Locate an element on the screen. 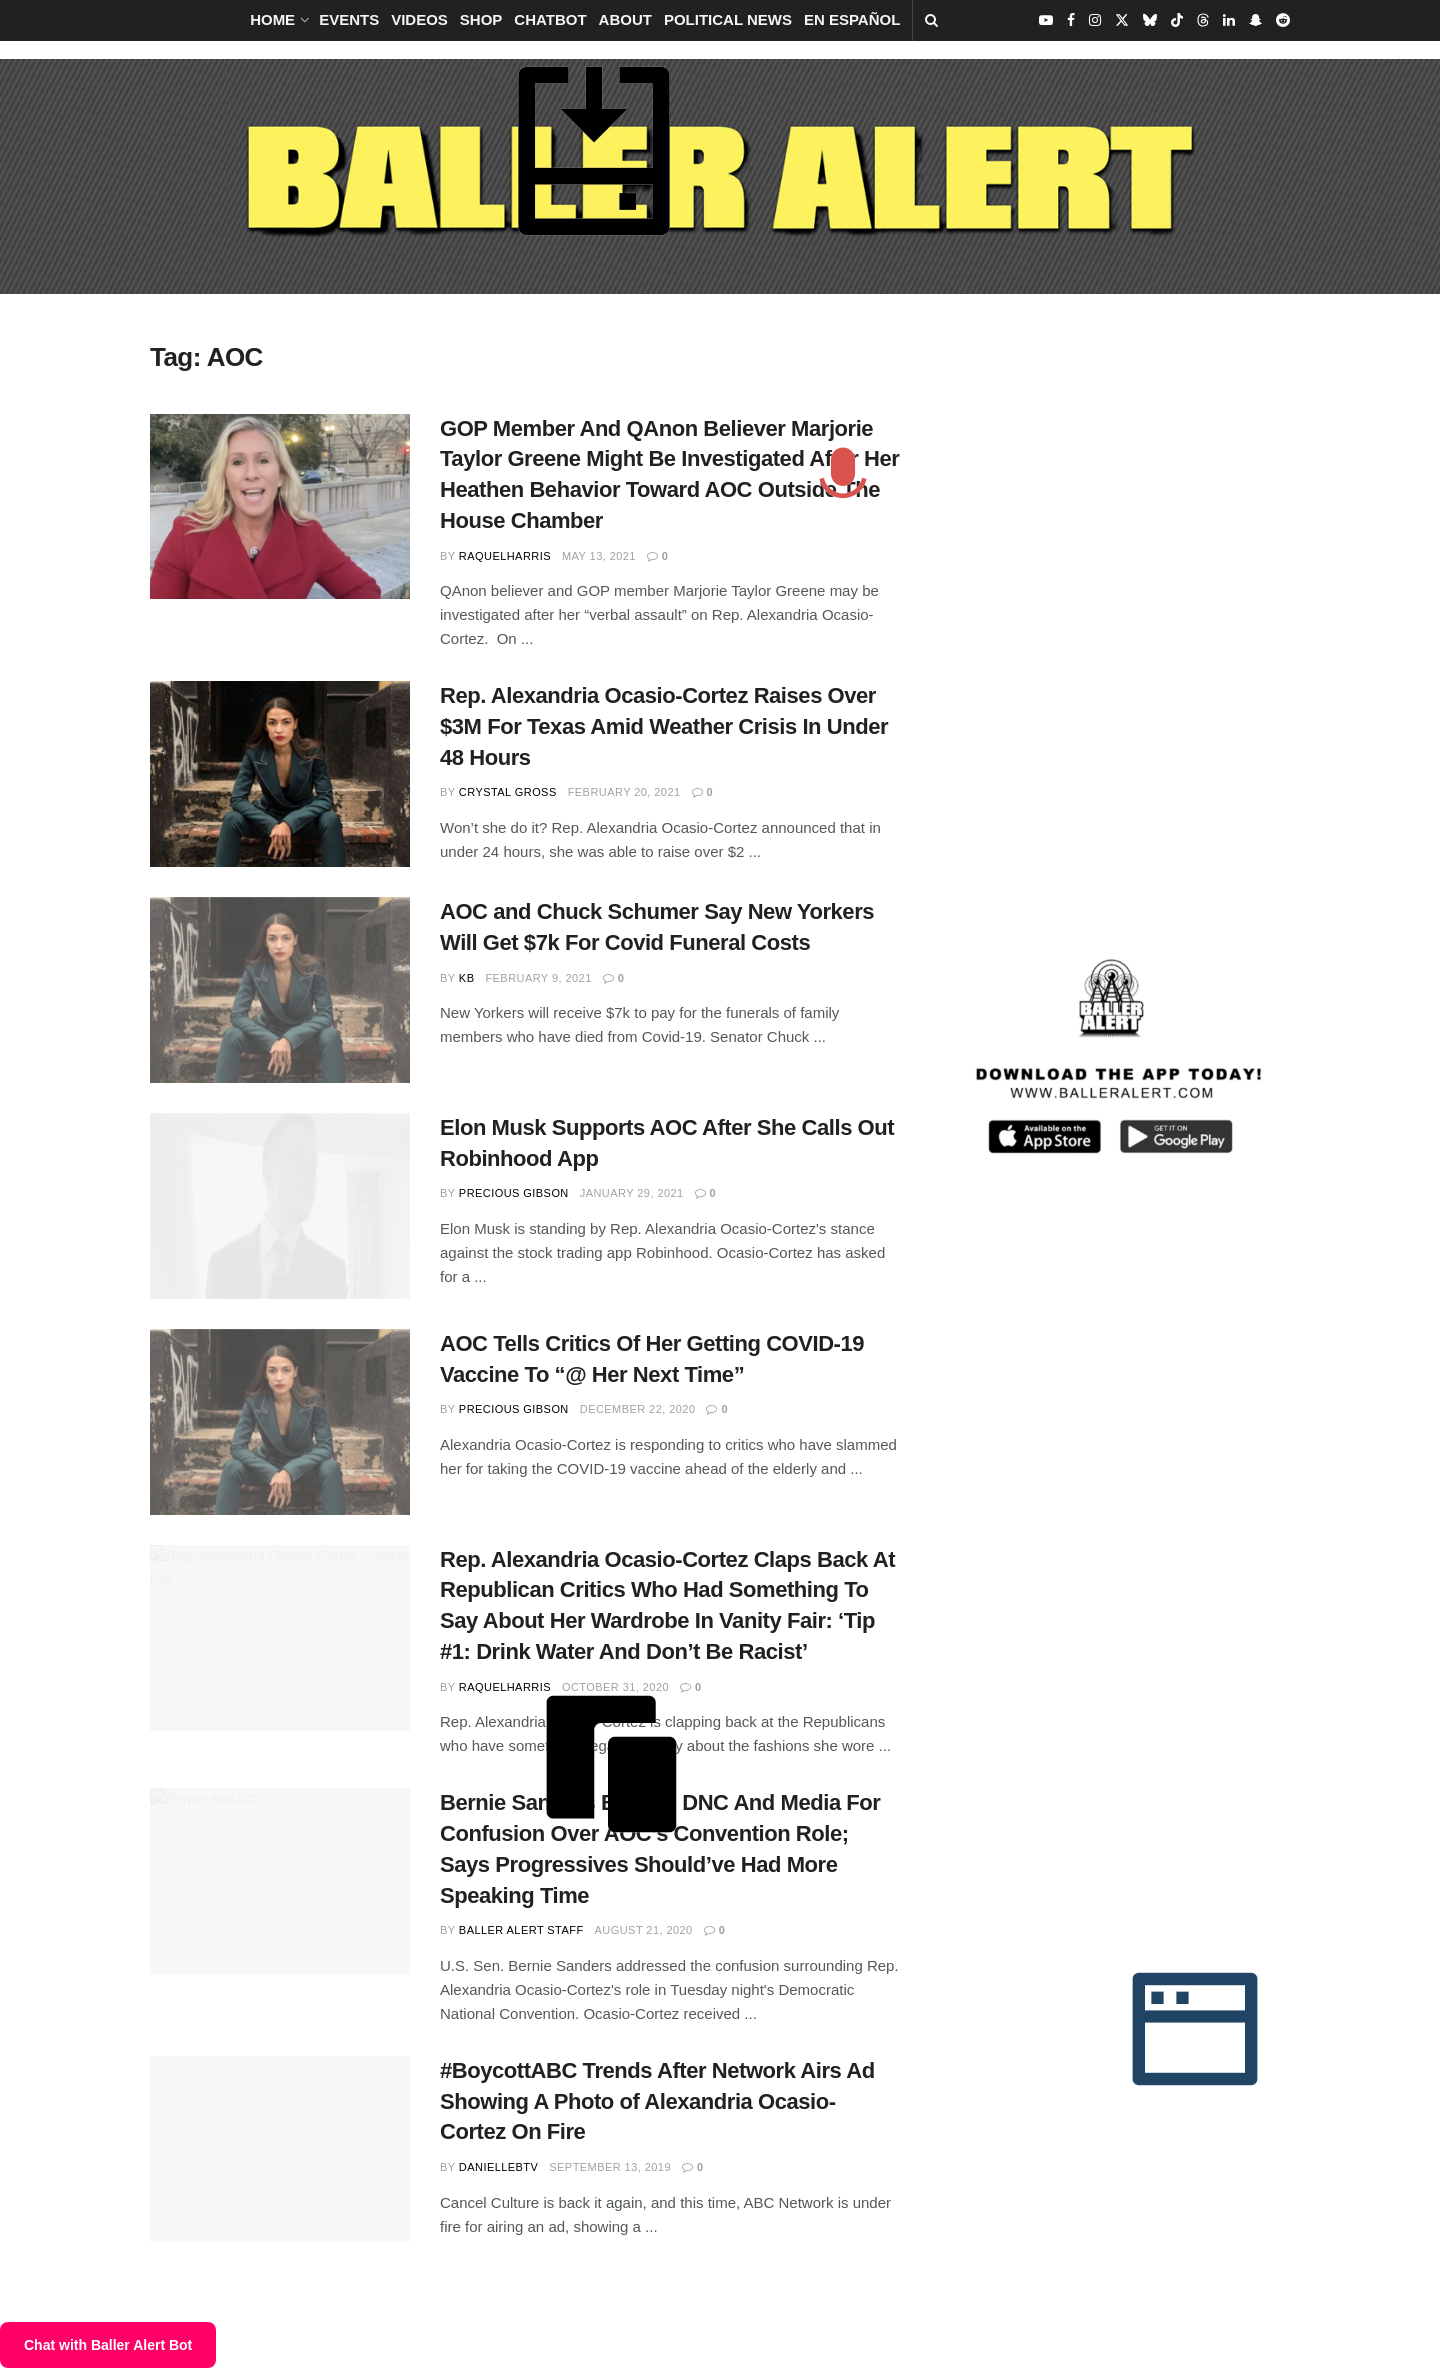  open a new browser window is located at coordinates (1195, 2029).